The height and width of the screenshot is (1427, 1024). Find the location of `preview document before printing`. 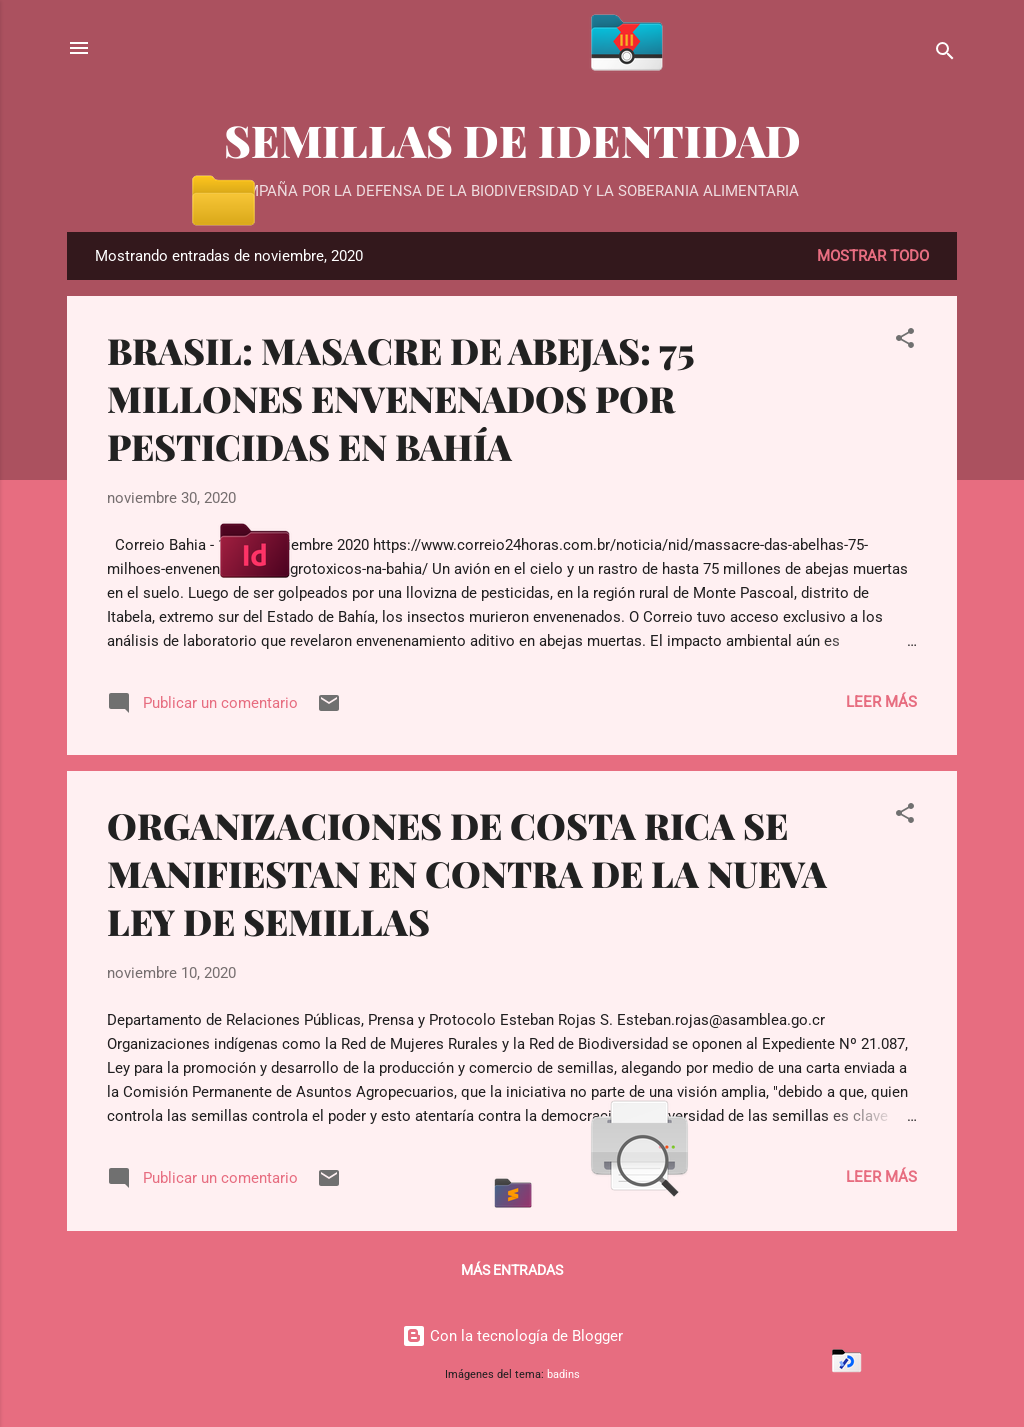

preview document before printing is located at coordinates (639, 1145).